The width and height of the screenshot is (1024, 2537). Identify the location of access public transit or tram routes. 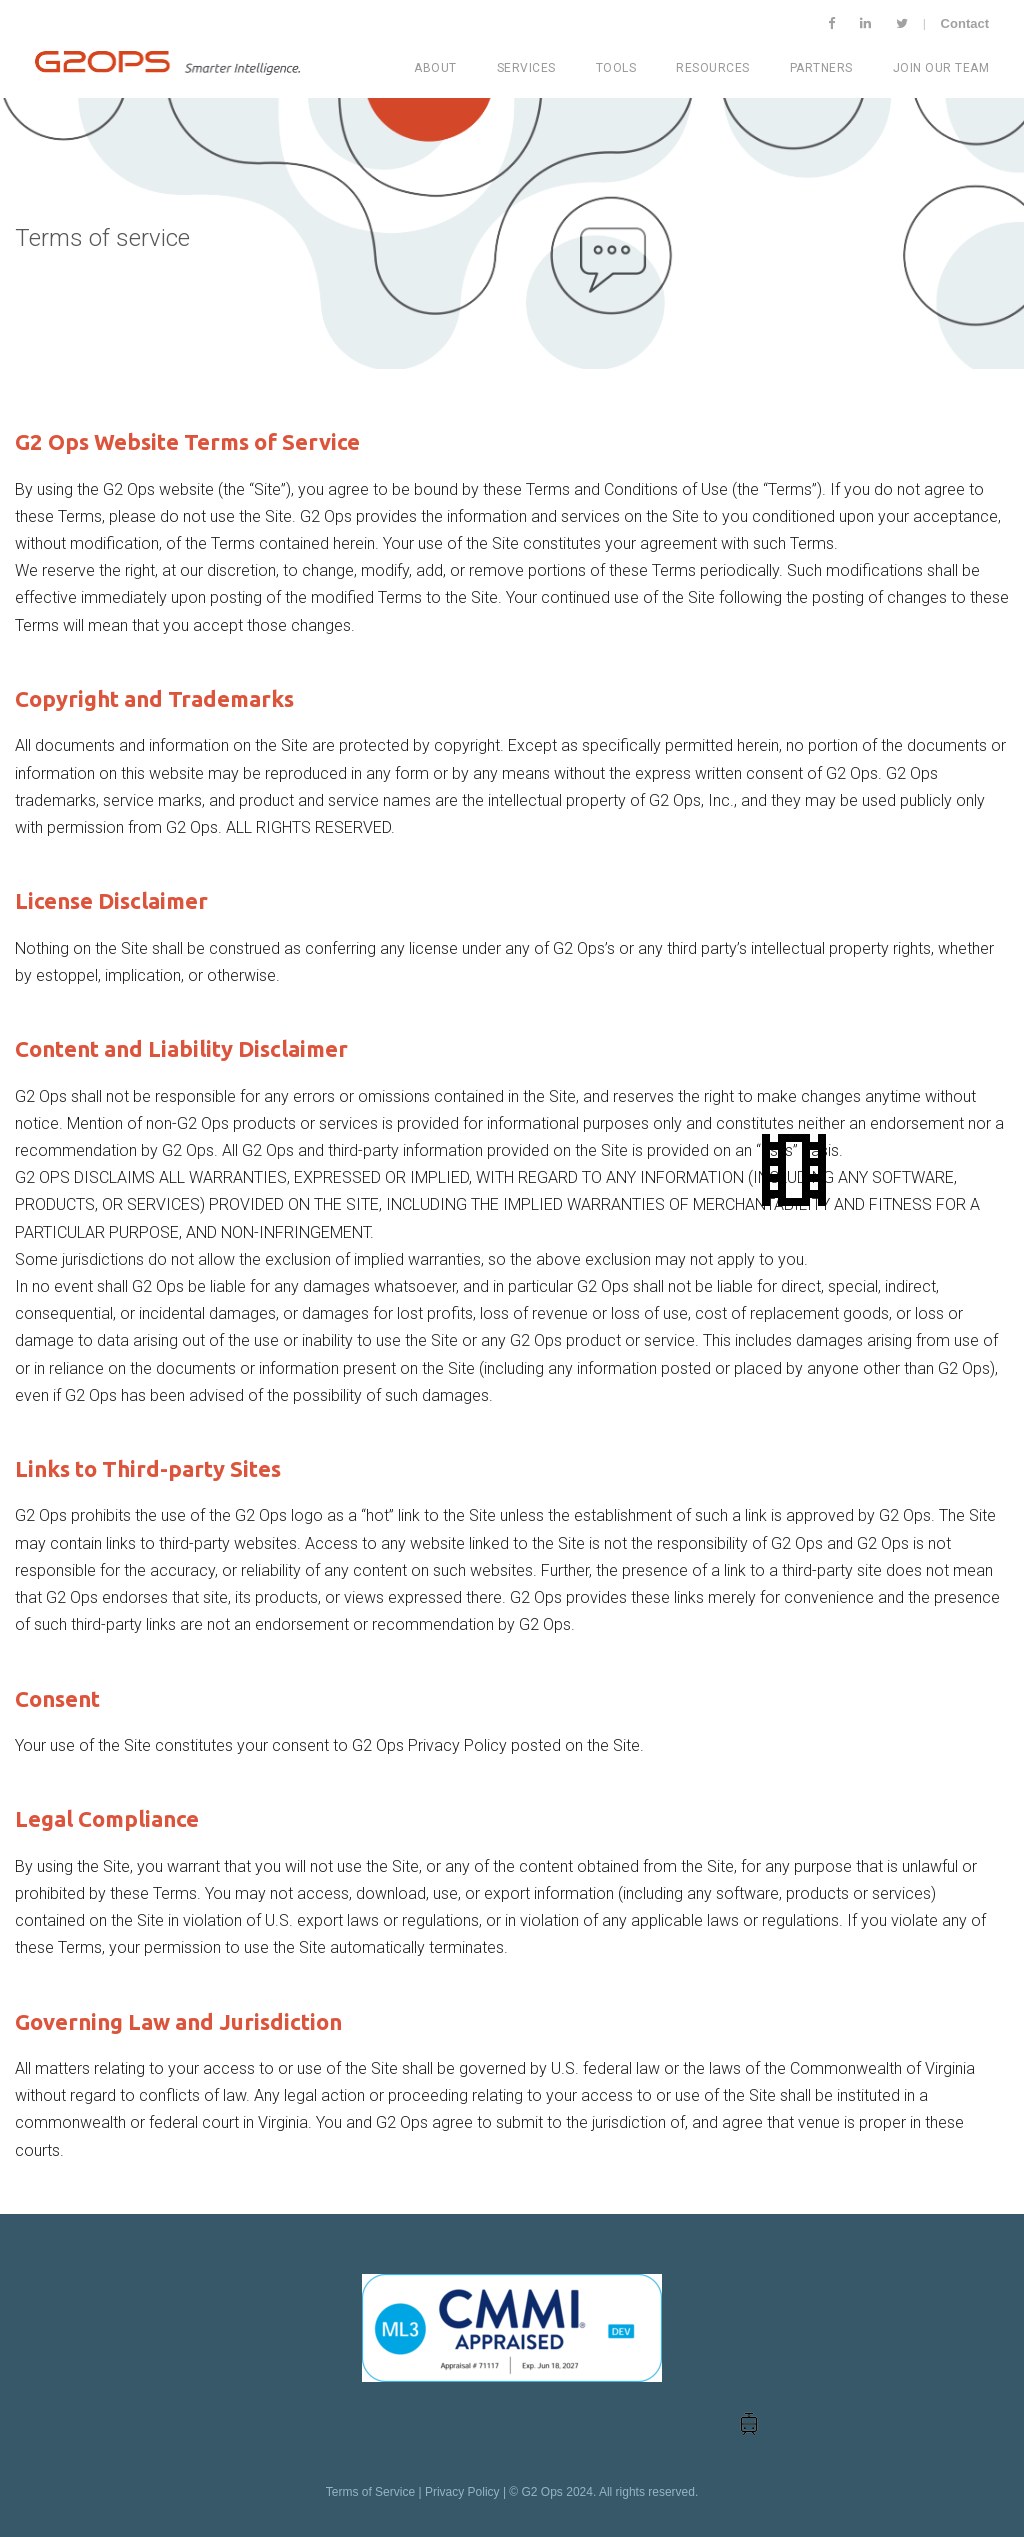
(749, 2424).